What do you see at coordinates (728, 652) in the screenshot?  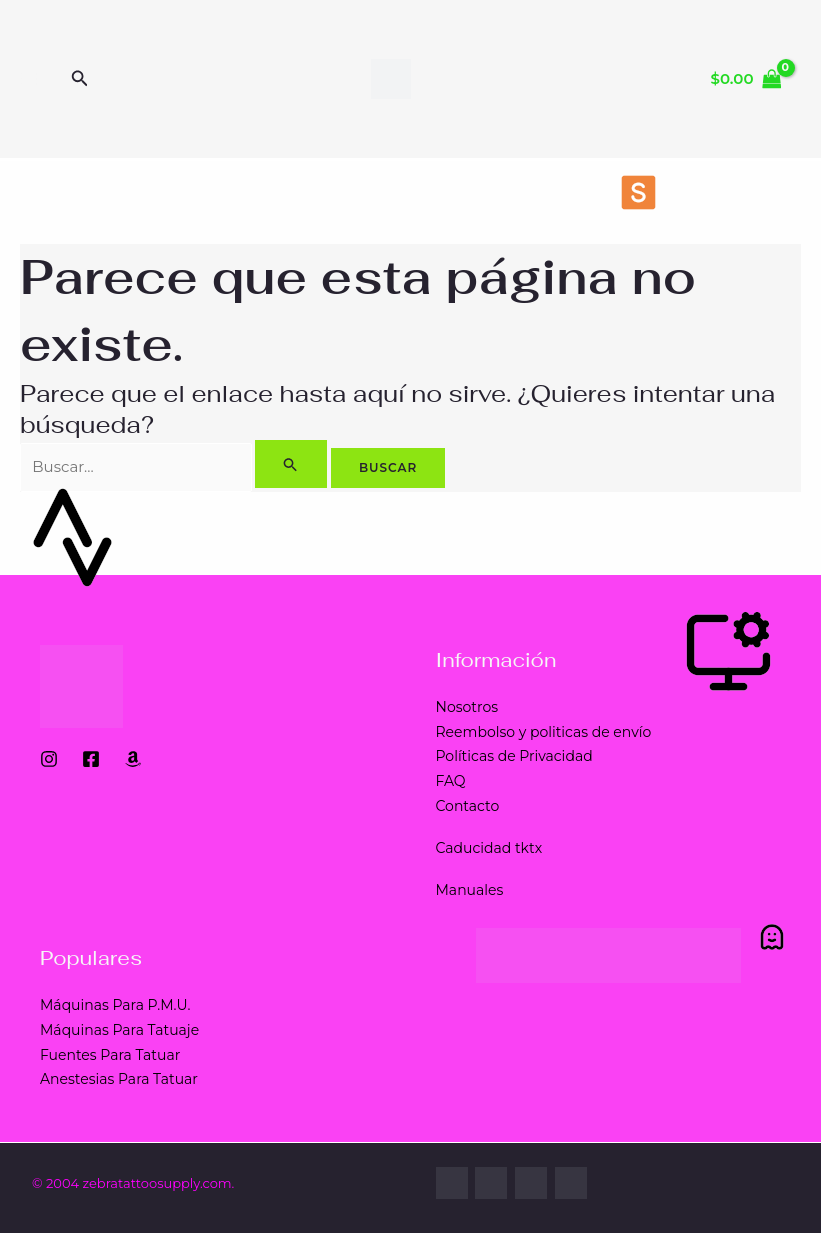 I see `access display settings` at bounding box center [728, 652].